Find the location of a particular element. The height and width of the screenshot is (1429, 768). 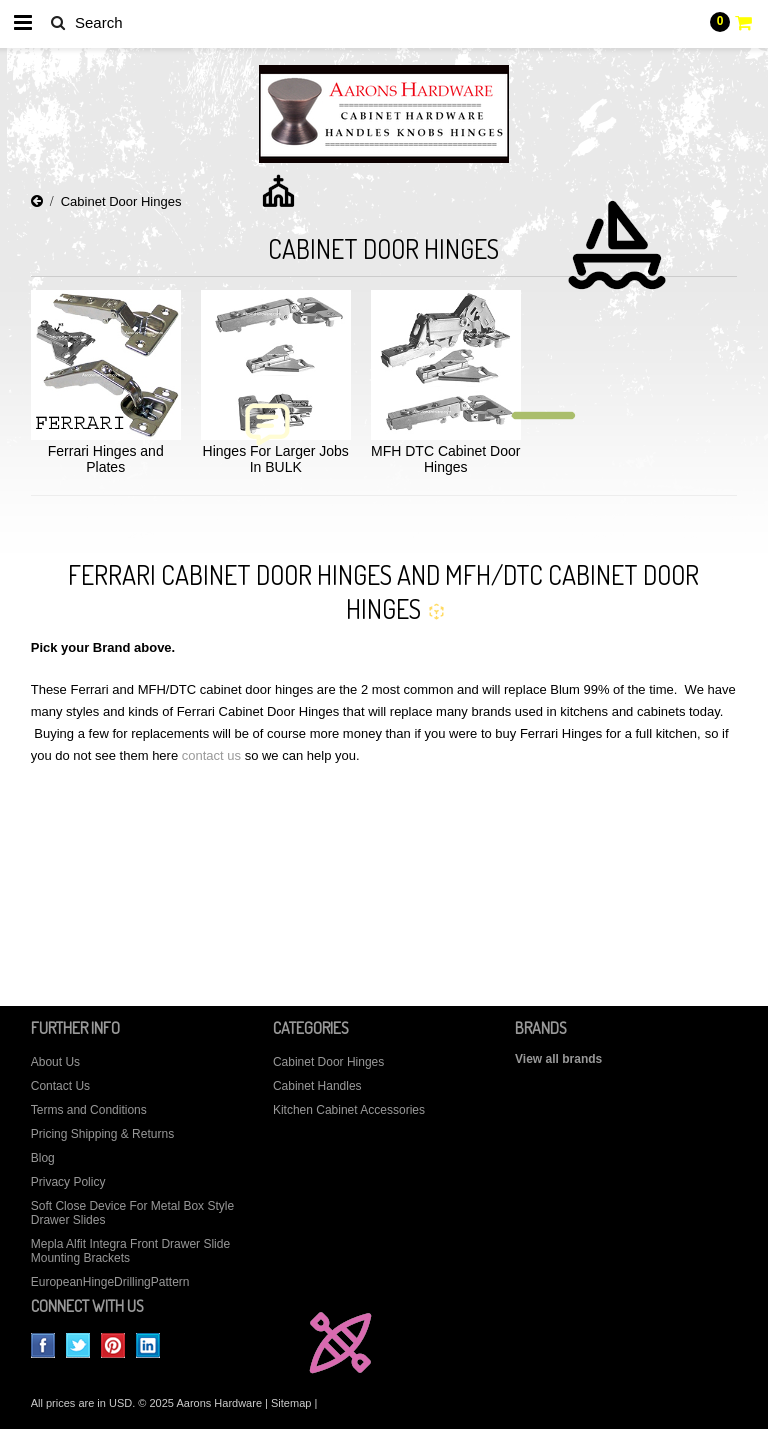

access 3D modeling or spatial view options is located at coordinates (436, 611).